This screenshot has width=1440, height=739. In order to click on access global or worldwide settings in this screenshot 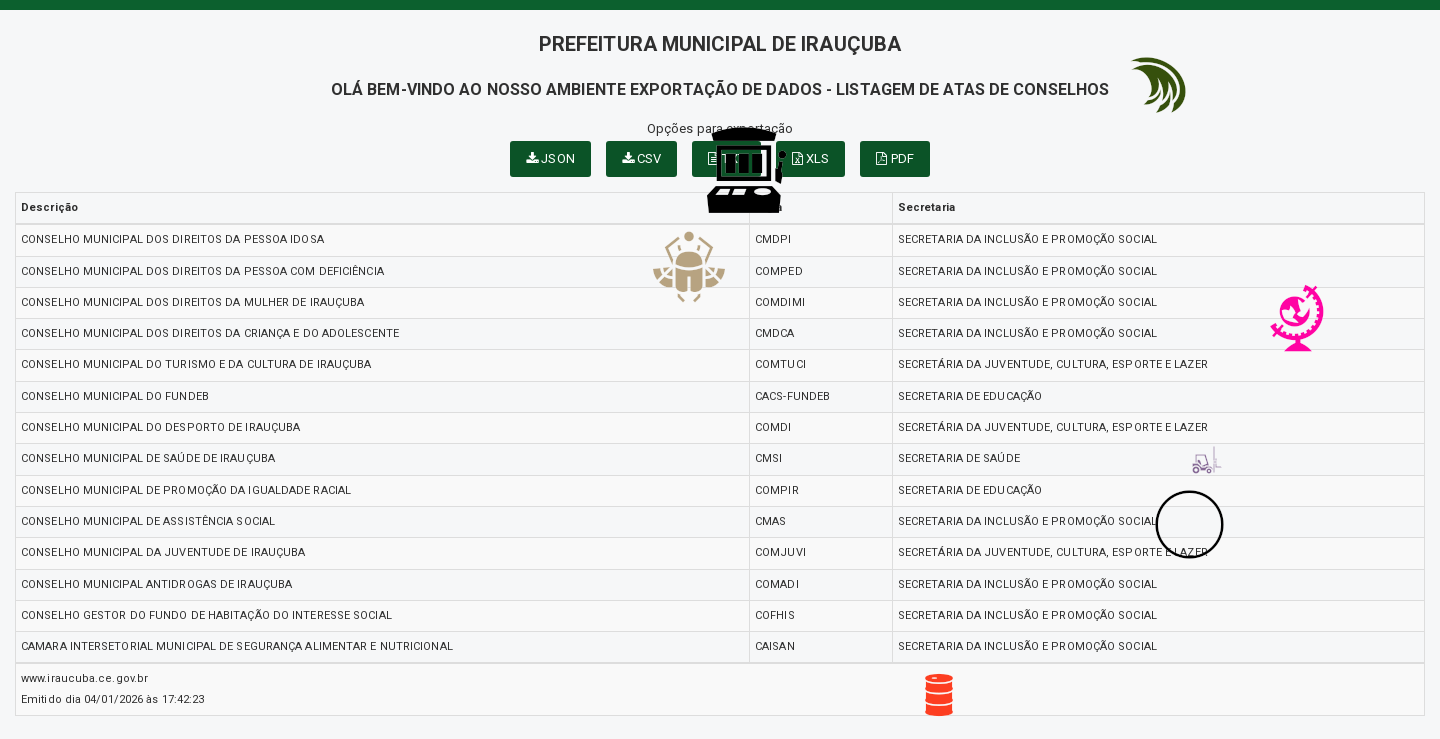, I will do `click(1296, 318)`.